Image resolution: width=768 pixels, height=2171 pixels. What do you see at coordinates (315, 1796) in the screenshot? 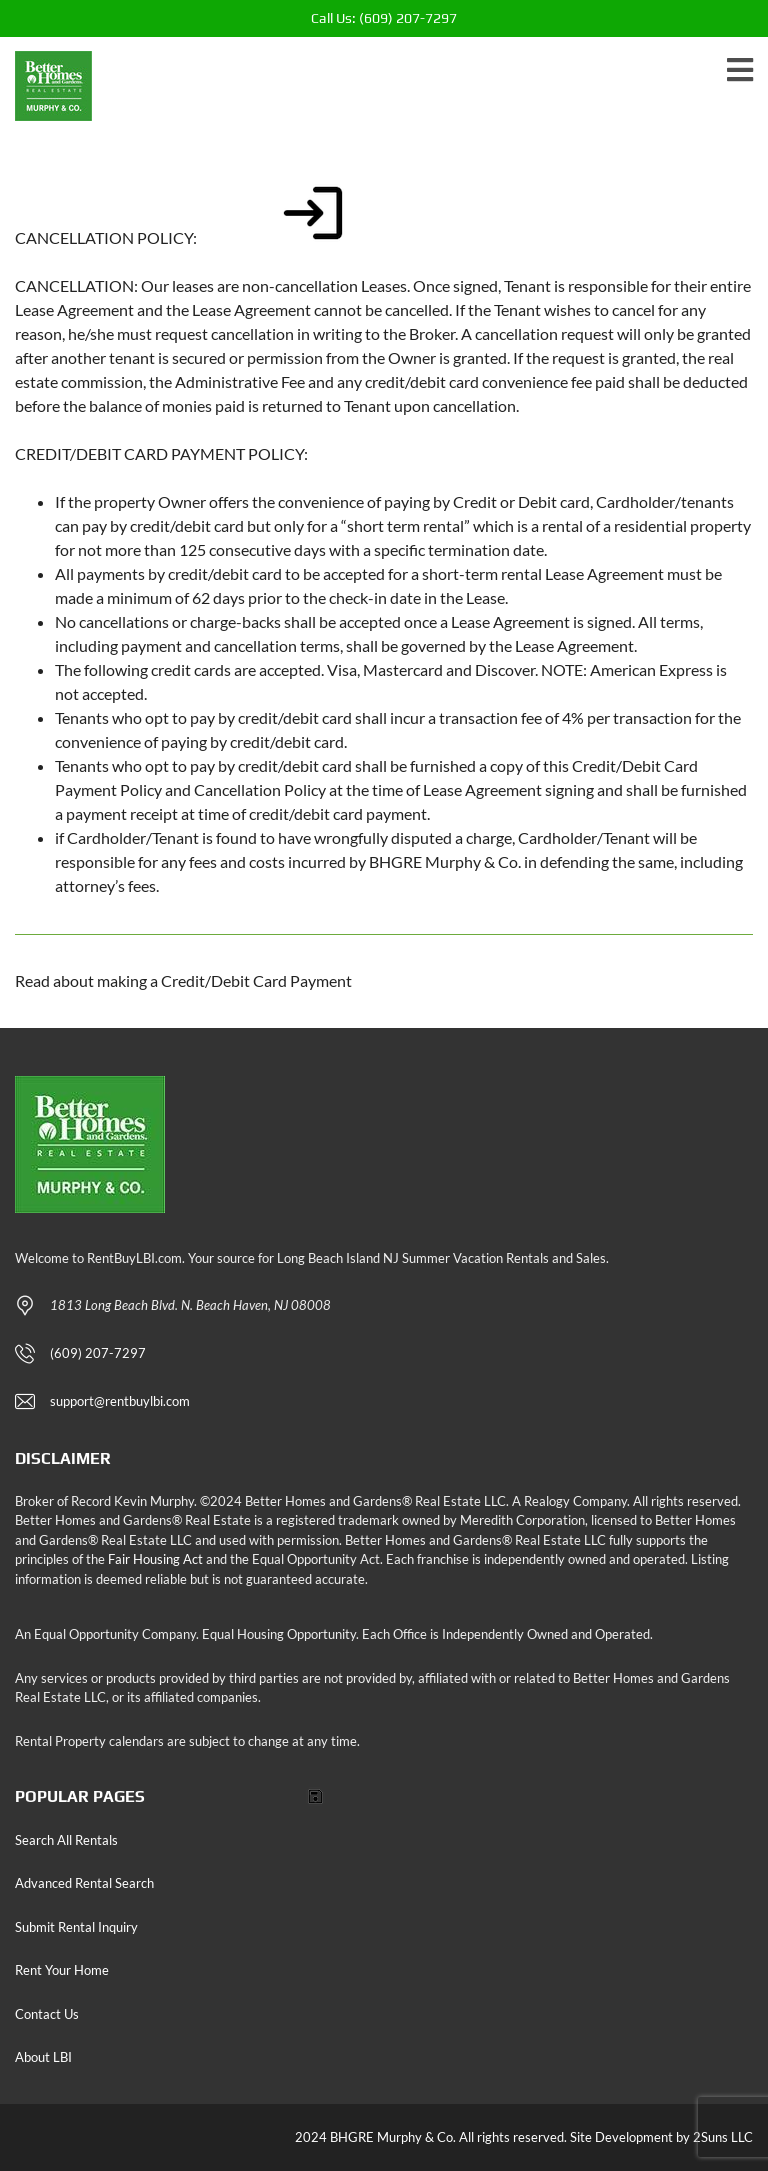
I see `save current file or document` at bounding box center [315, 1796].